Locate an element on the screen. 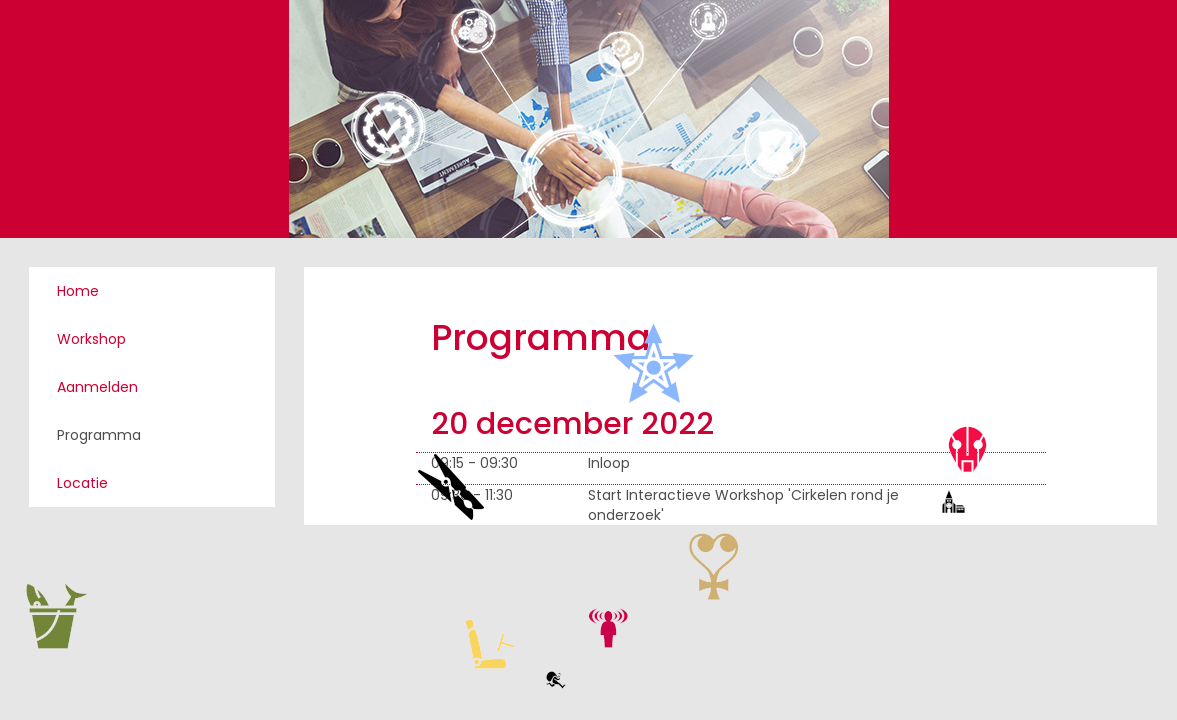 The image size is (1177, 720). select a holy or religious faction in a game is located at coordinates (714, 566).